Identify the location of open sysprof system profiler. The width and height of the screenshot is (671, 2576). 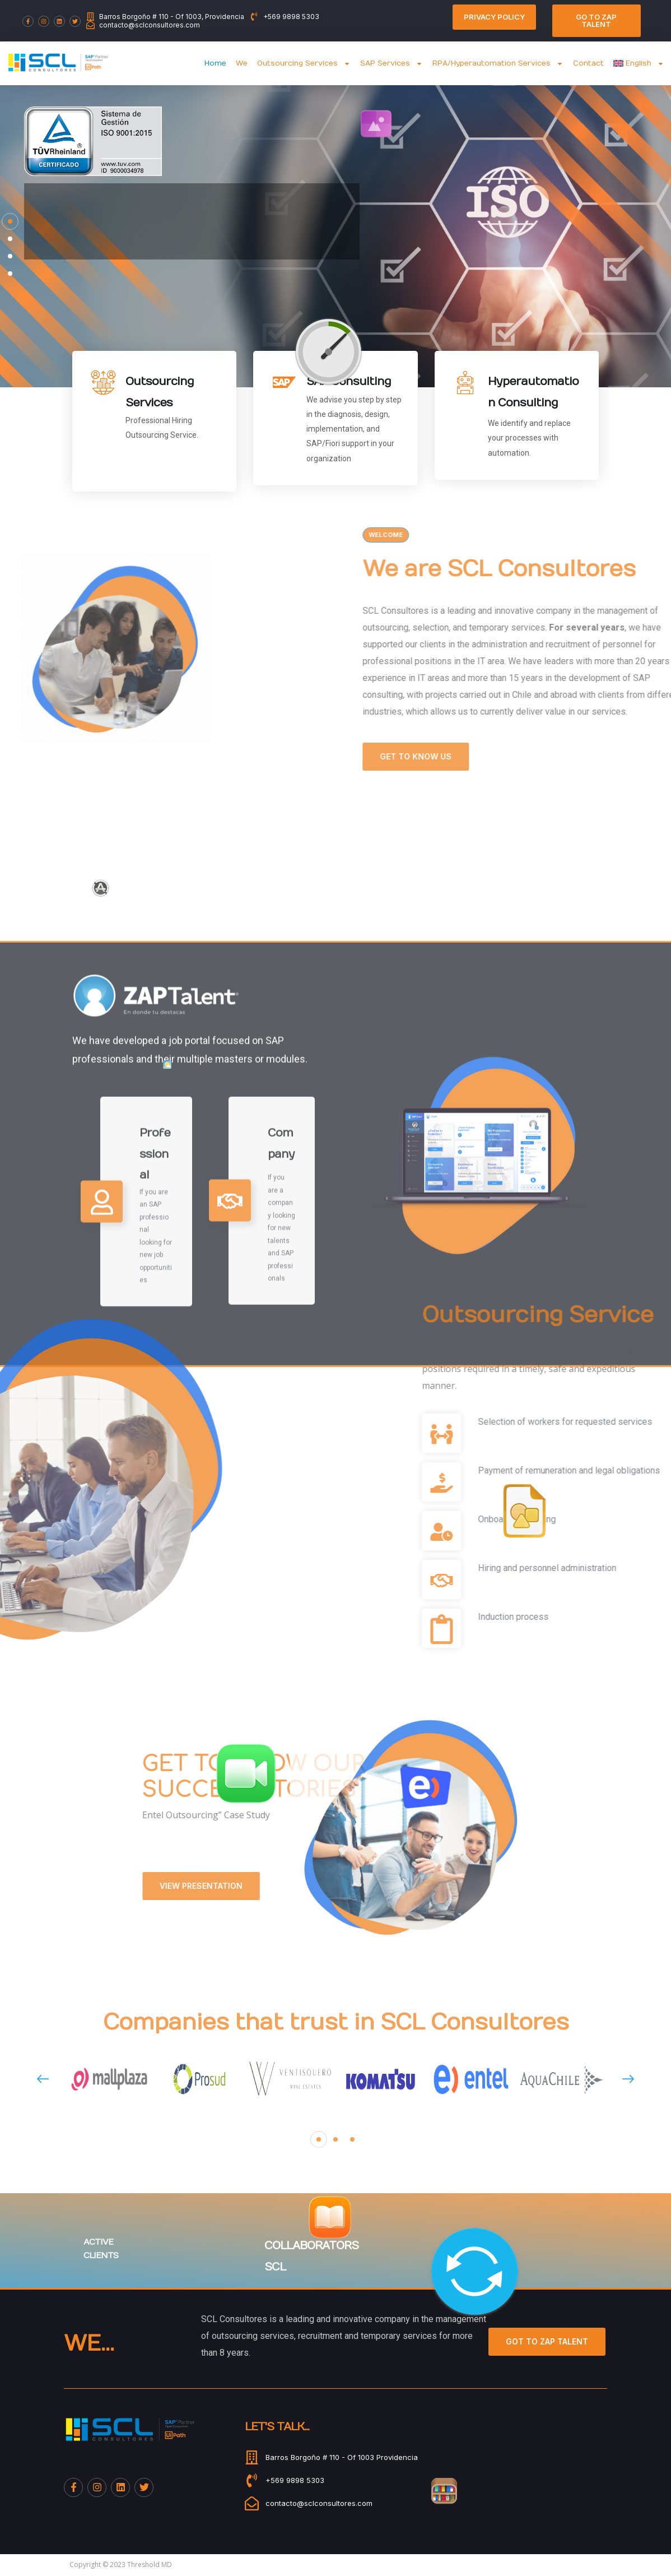
(328, 351).